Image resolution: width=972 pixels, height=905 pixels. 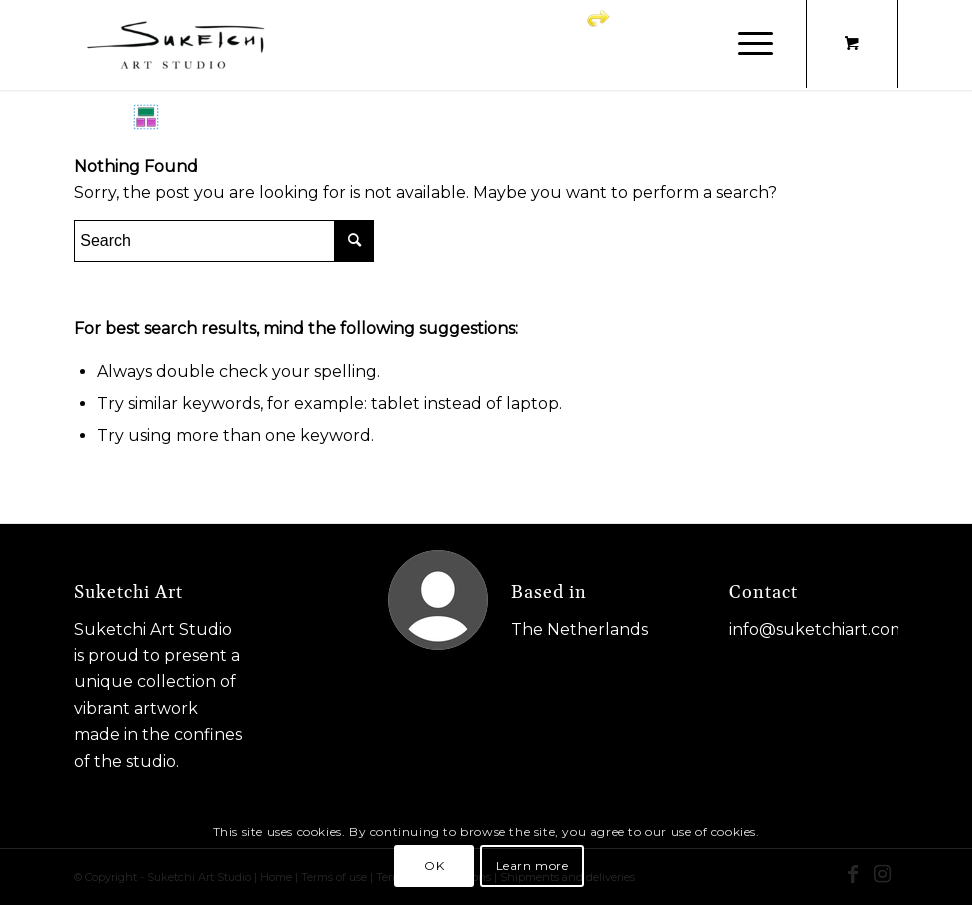 What do you see at coordinates (438, 600) in the screenshot?
I see `view your user profile` at bounding box center [438, 600].